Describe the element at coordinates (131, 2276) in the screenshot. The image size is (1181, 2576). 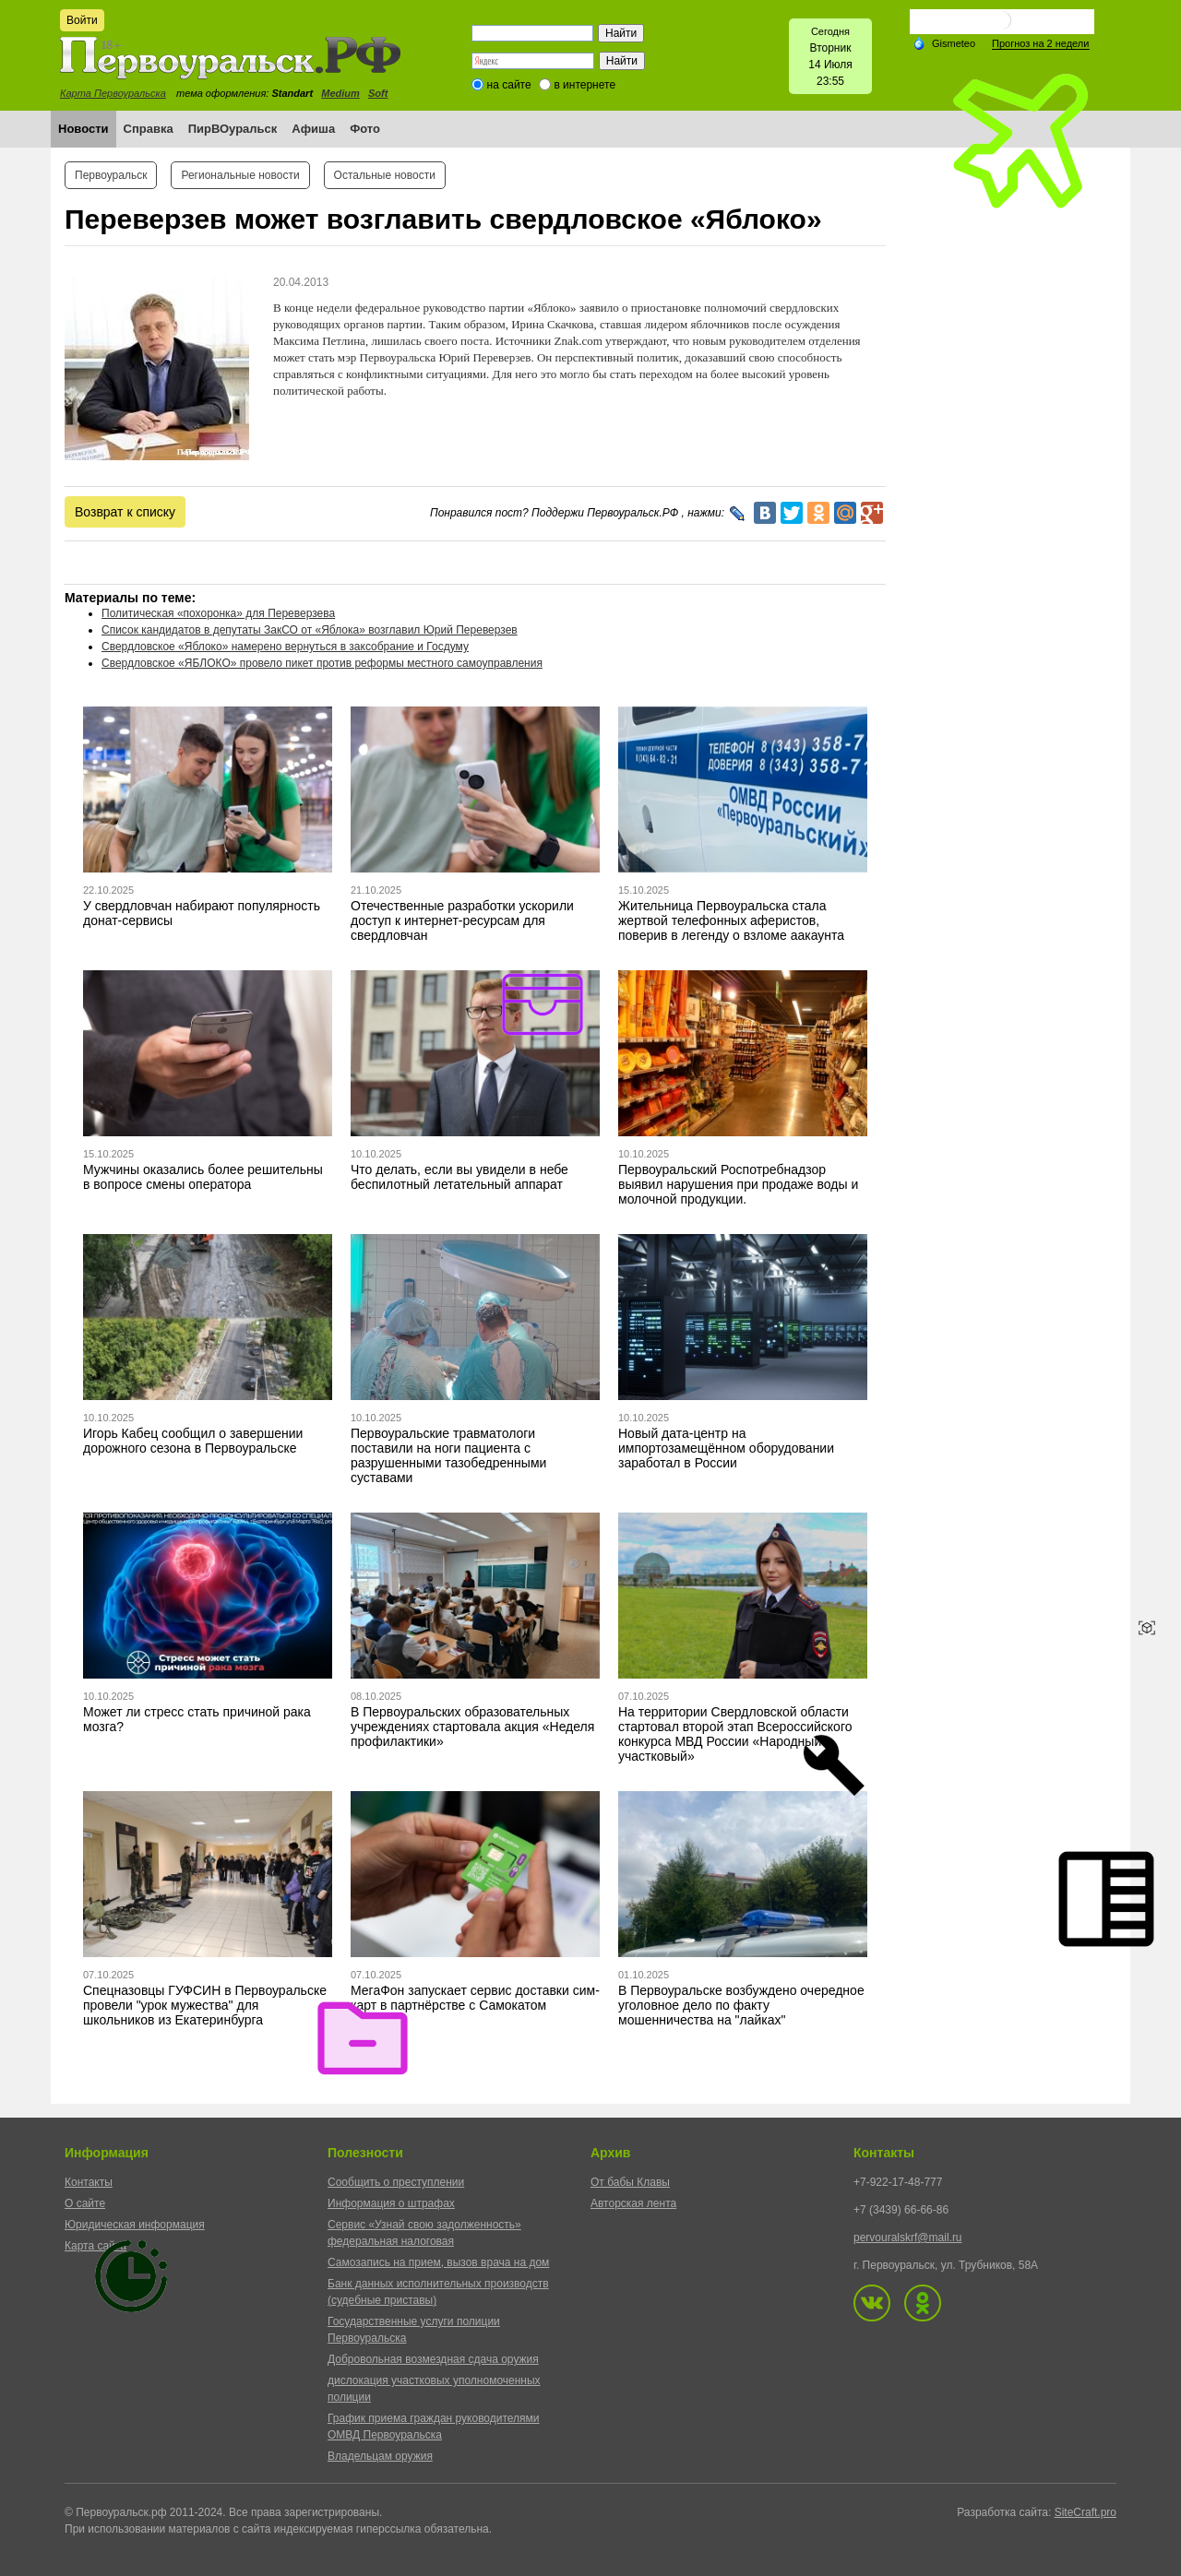
I see `view countdown timer` at that location.